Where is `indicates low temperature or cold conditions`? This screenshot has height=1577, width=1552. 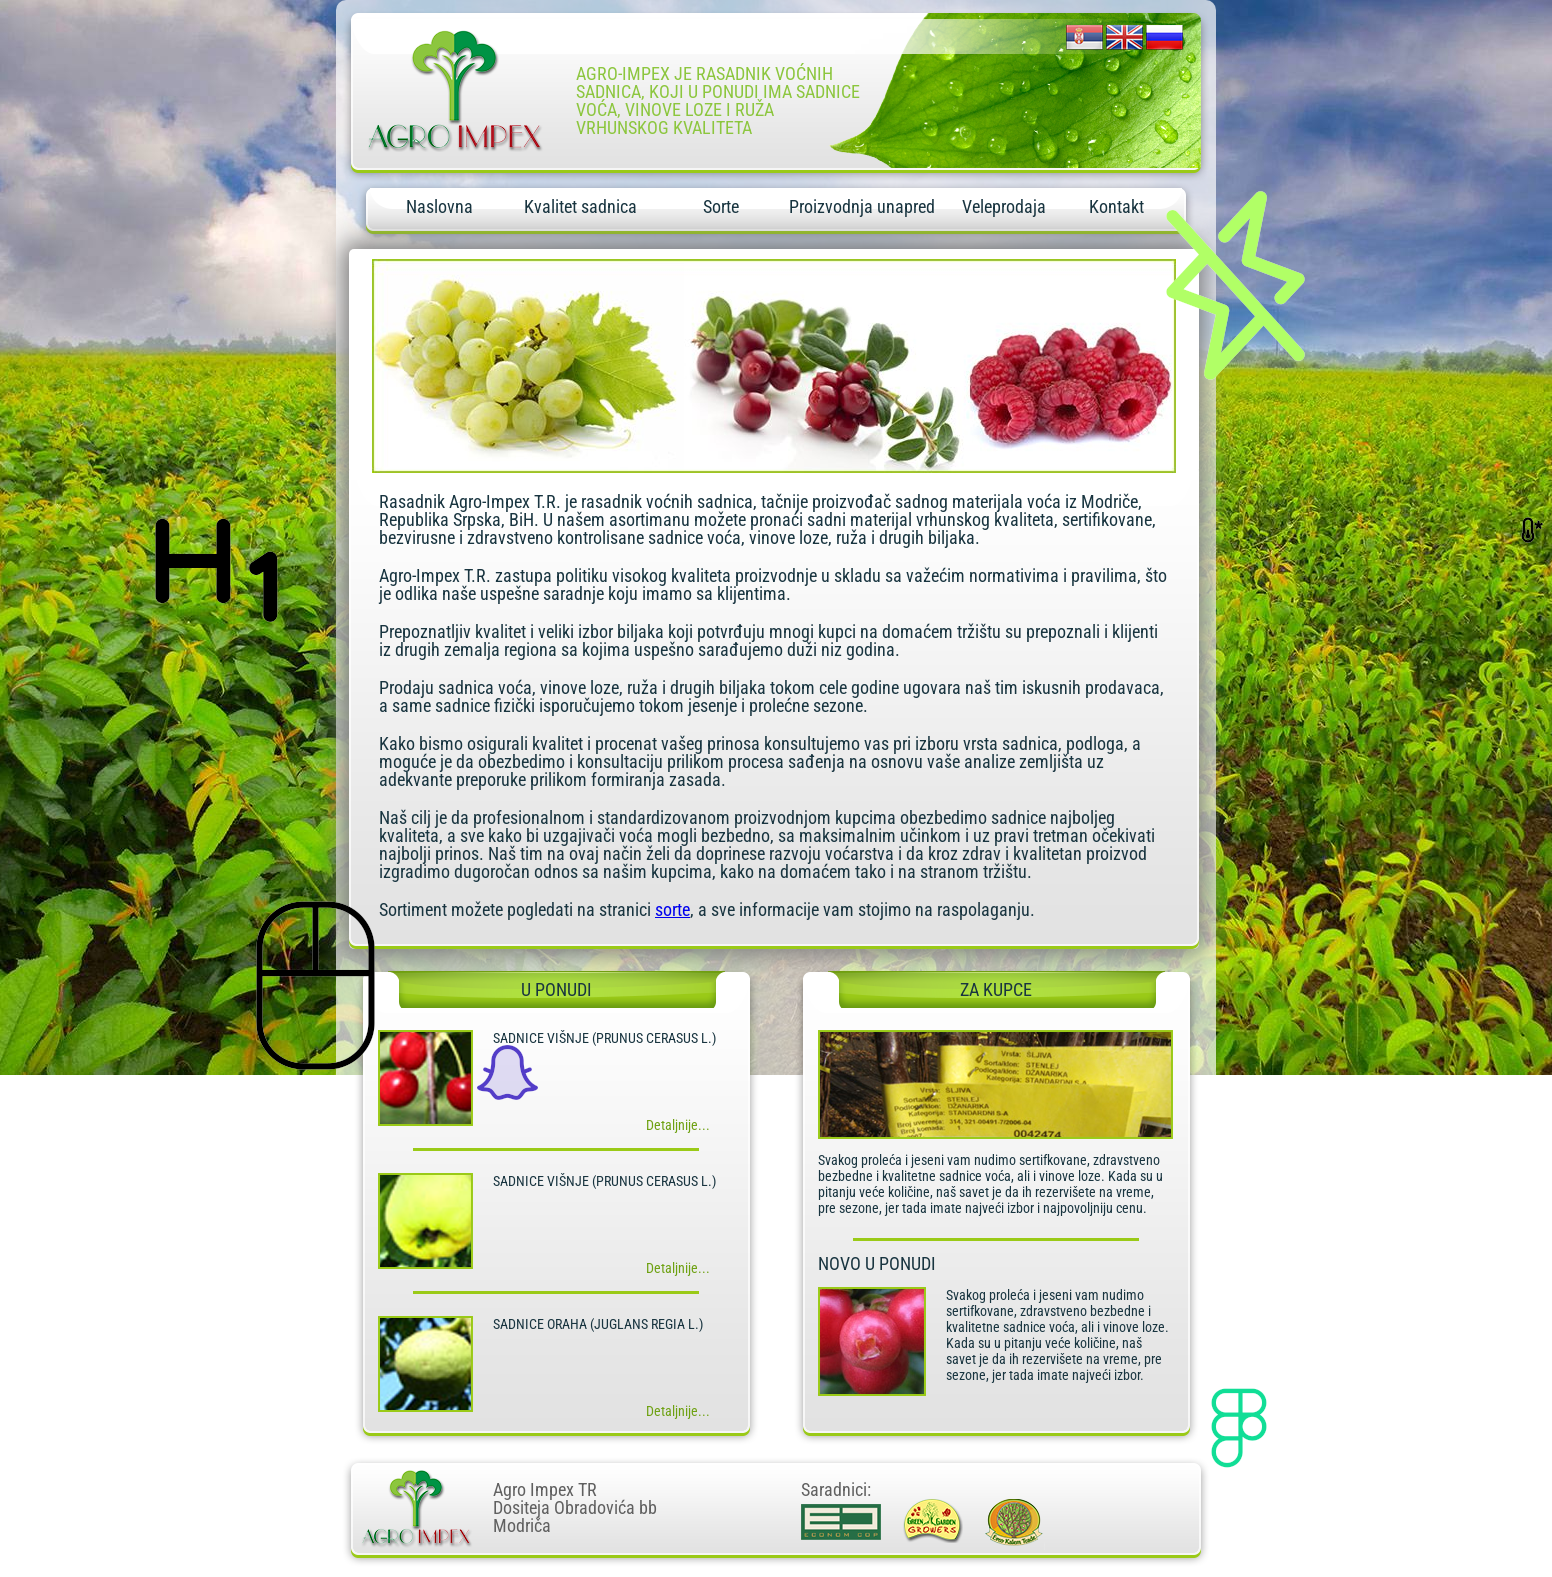 indicates low temperature or cold conditions is located at coordinates (1530, 530).